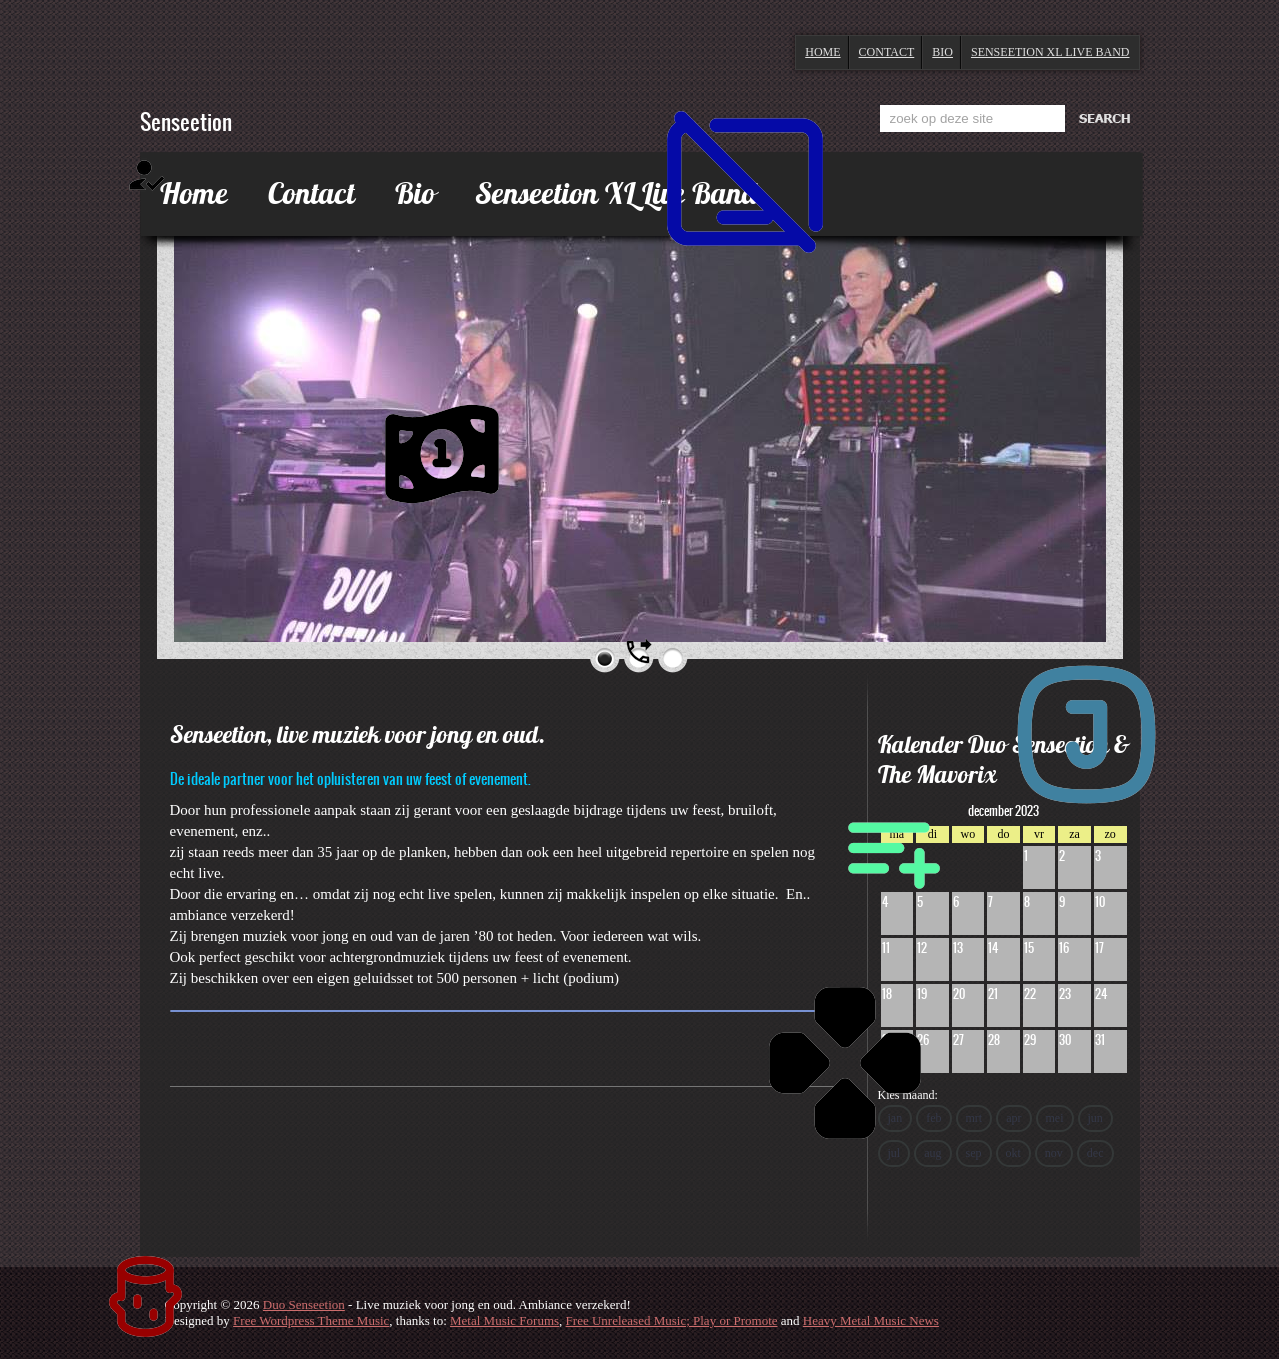 The height and width of the screenshot is (1359, 1279). What do you see at coordinates (845, 1063) in the screenshot?
I see `open gaming or game center` at bounding box center [845, 1063].